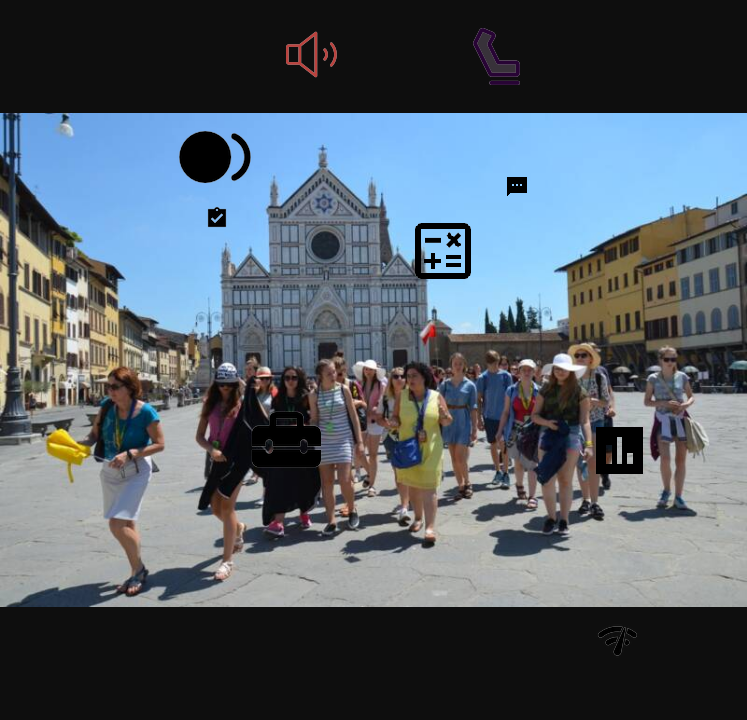  I want to click on open calculator, so click(443, 251).